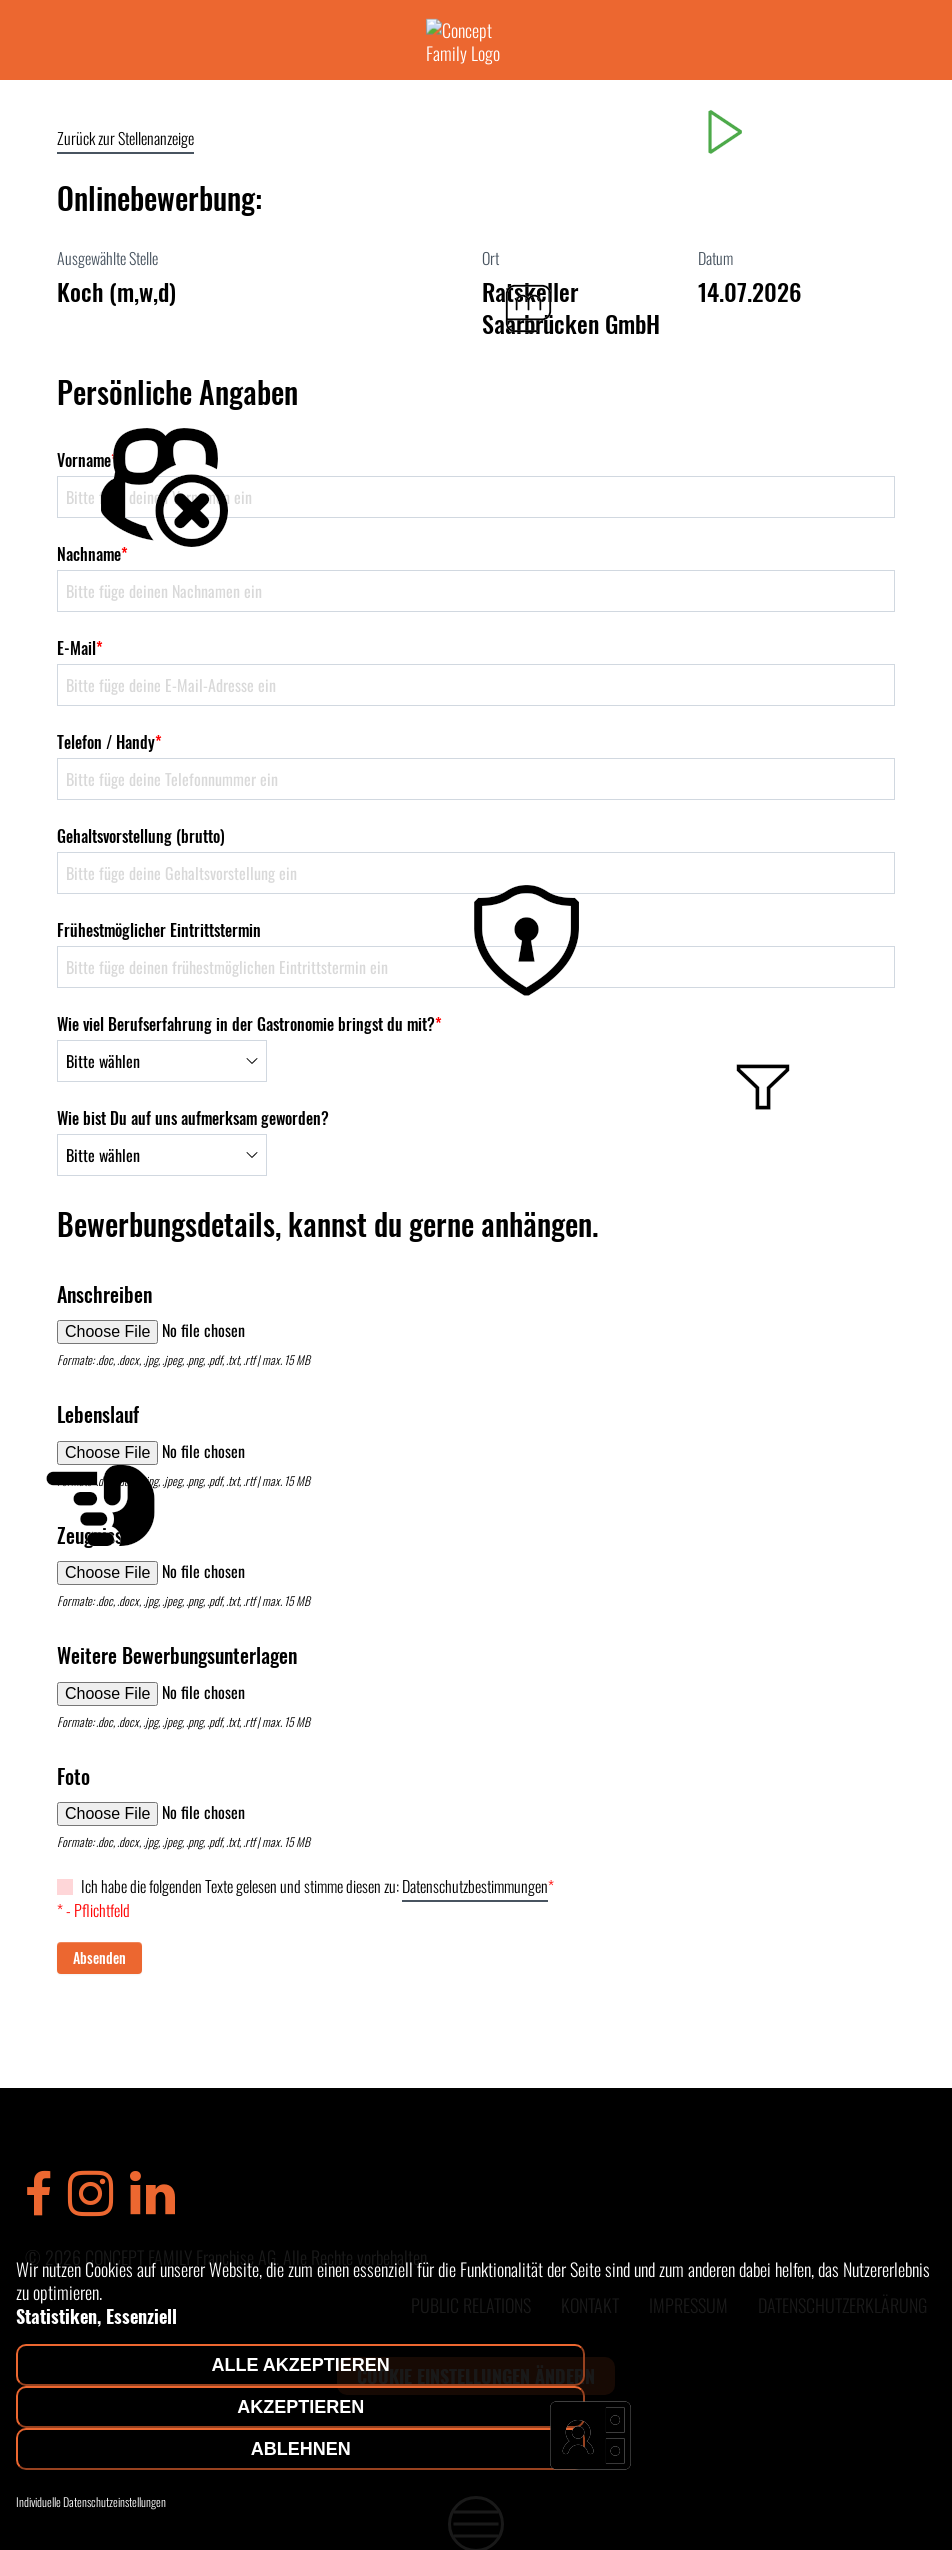 The image size is (952, 2550). I want to click on start or resume playback, so click(725, 130).